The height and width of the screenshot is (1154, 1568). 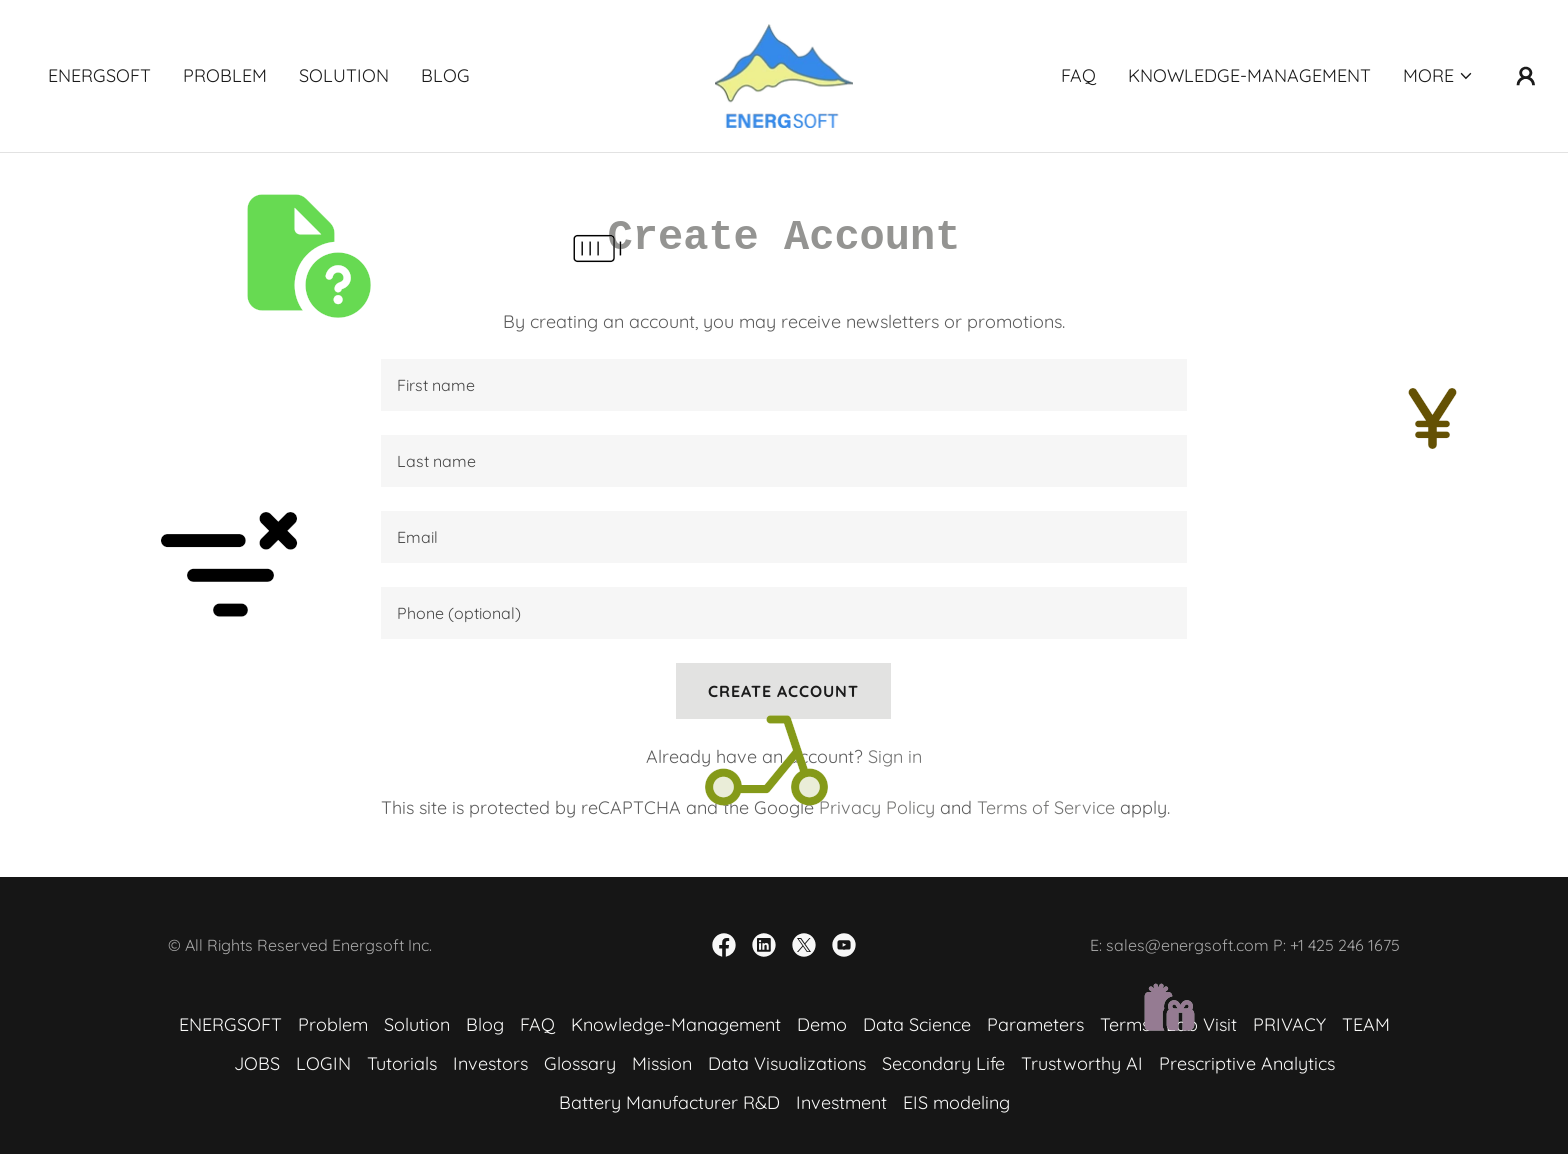 What do you see at coordinates (766, 764) in the screenshot?
I see `select scooter as transportation mode` at bounding box center [766, 764].